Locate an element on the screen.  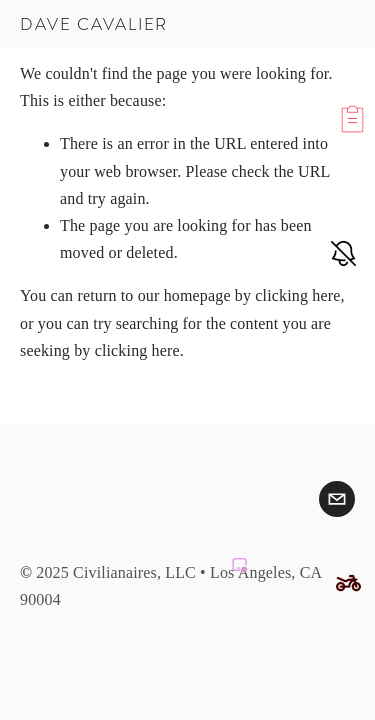
view clipboard contents is located at coordinates (352, 119).